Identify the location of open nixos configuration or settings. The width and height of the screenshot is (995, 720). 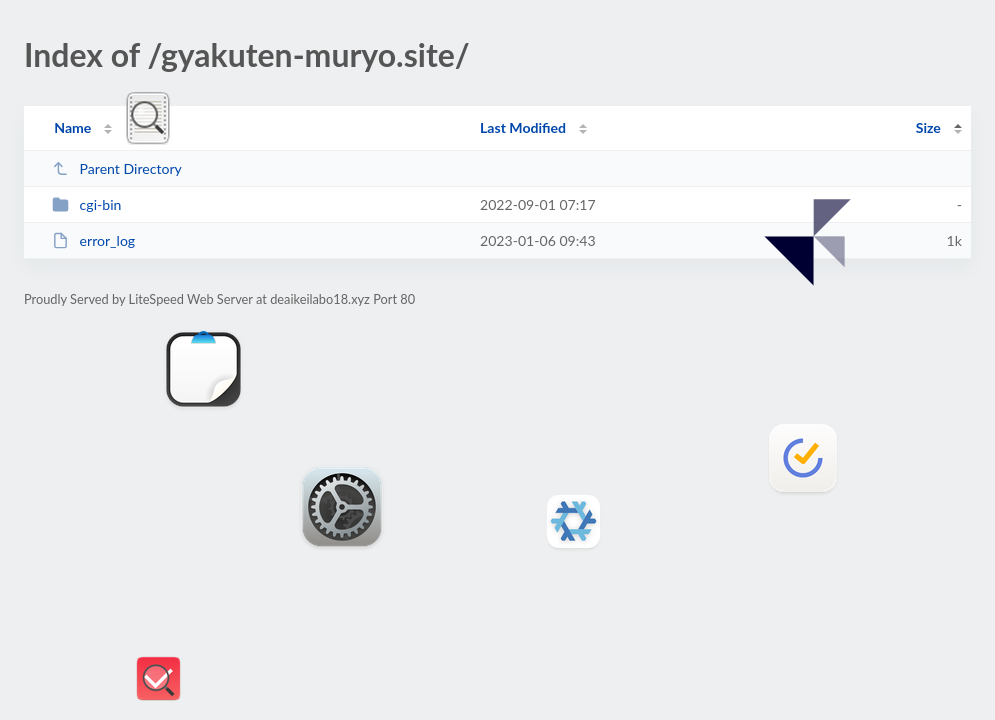
(573, 521).